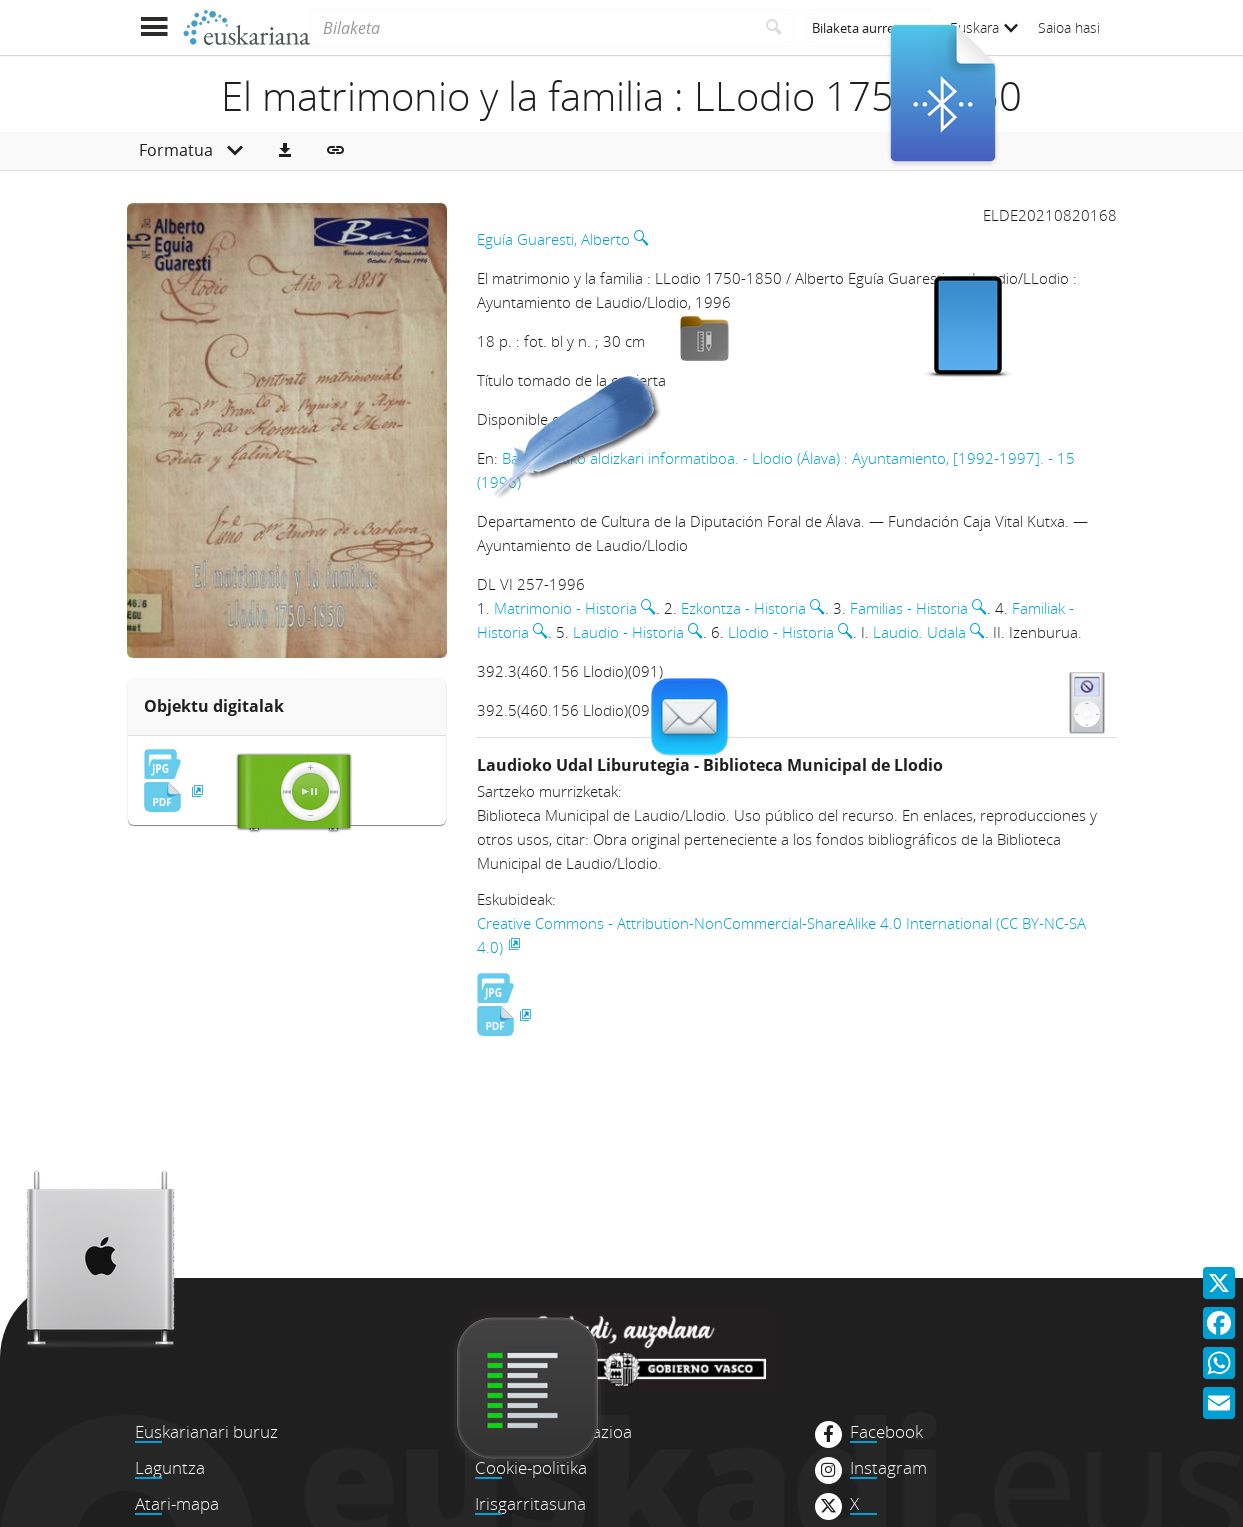 Image resolution: width=1243 pixels, height=1527 pixels. What do you see at coordinates (578, 435) in the screenshot?
I see `launch the Tk GUI toolkit framework` at bounding box center [578, 435].